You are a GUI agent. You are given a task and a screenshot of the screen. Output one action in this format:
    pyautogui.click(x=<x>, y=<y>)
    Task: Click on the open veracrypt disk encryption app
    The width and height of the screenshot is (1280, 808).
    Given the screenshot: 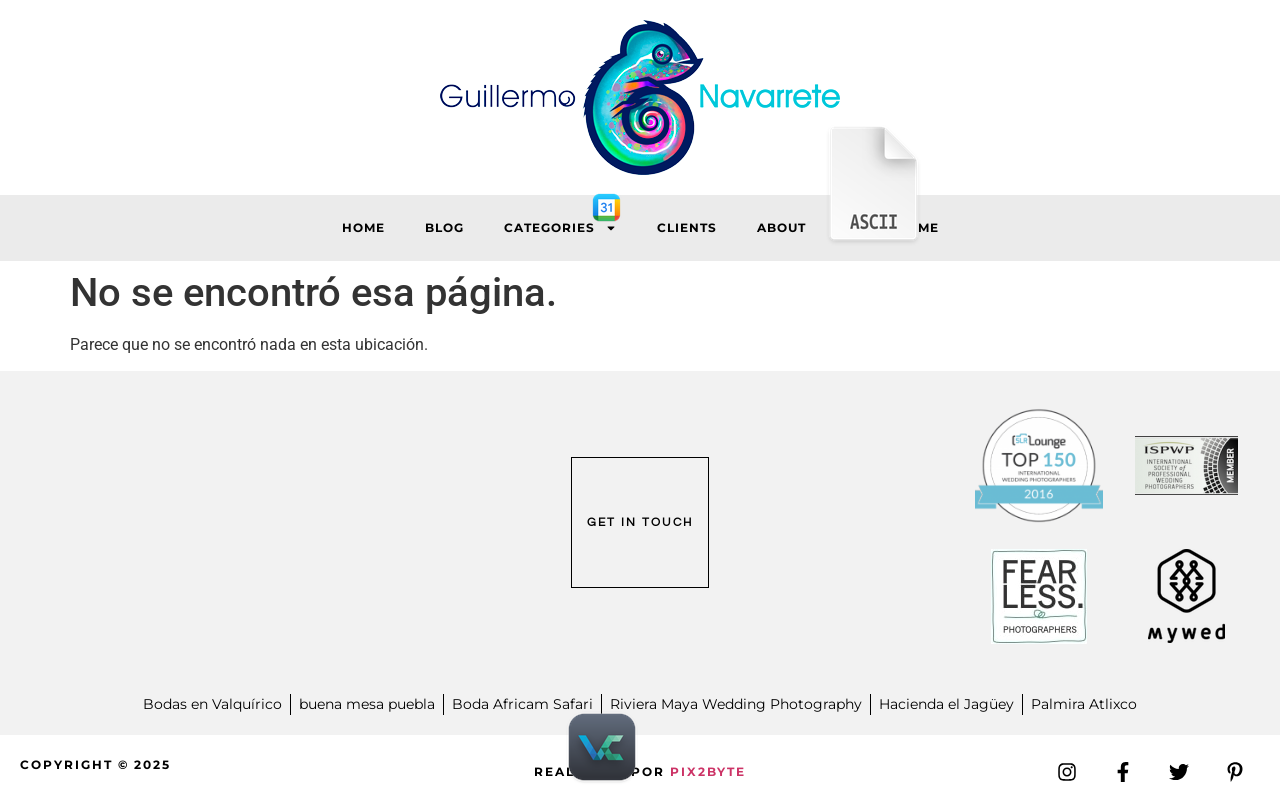 What is the action you would take?
    pyautogui.click(x=602, y=747)
    